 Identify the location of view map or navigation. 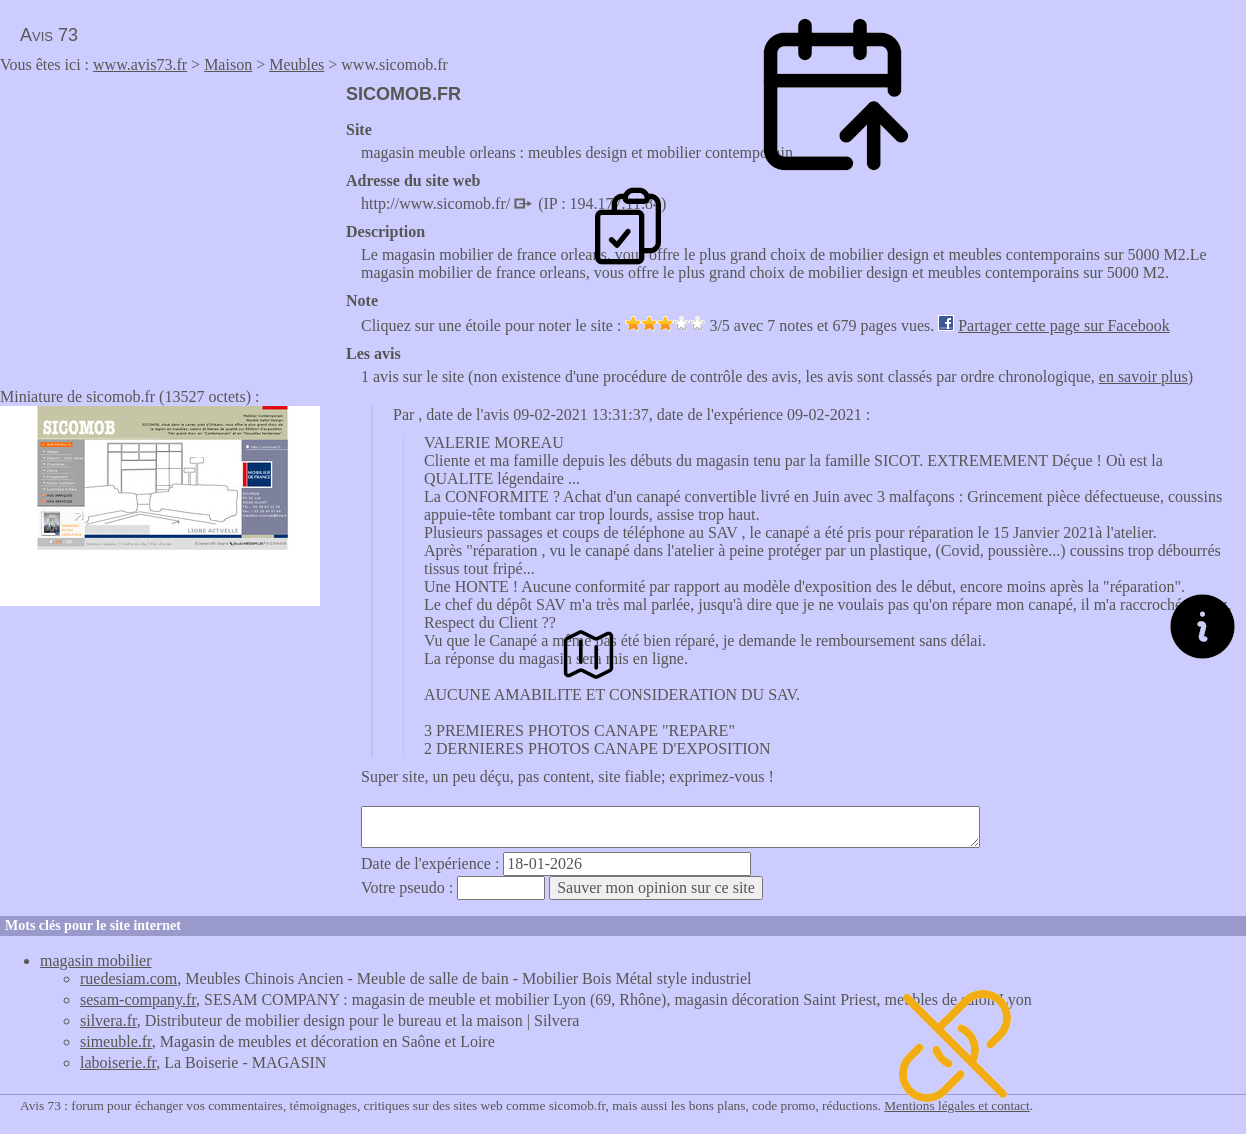
(588, 654).